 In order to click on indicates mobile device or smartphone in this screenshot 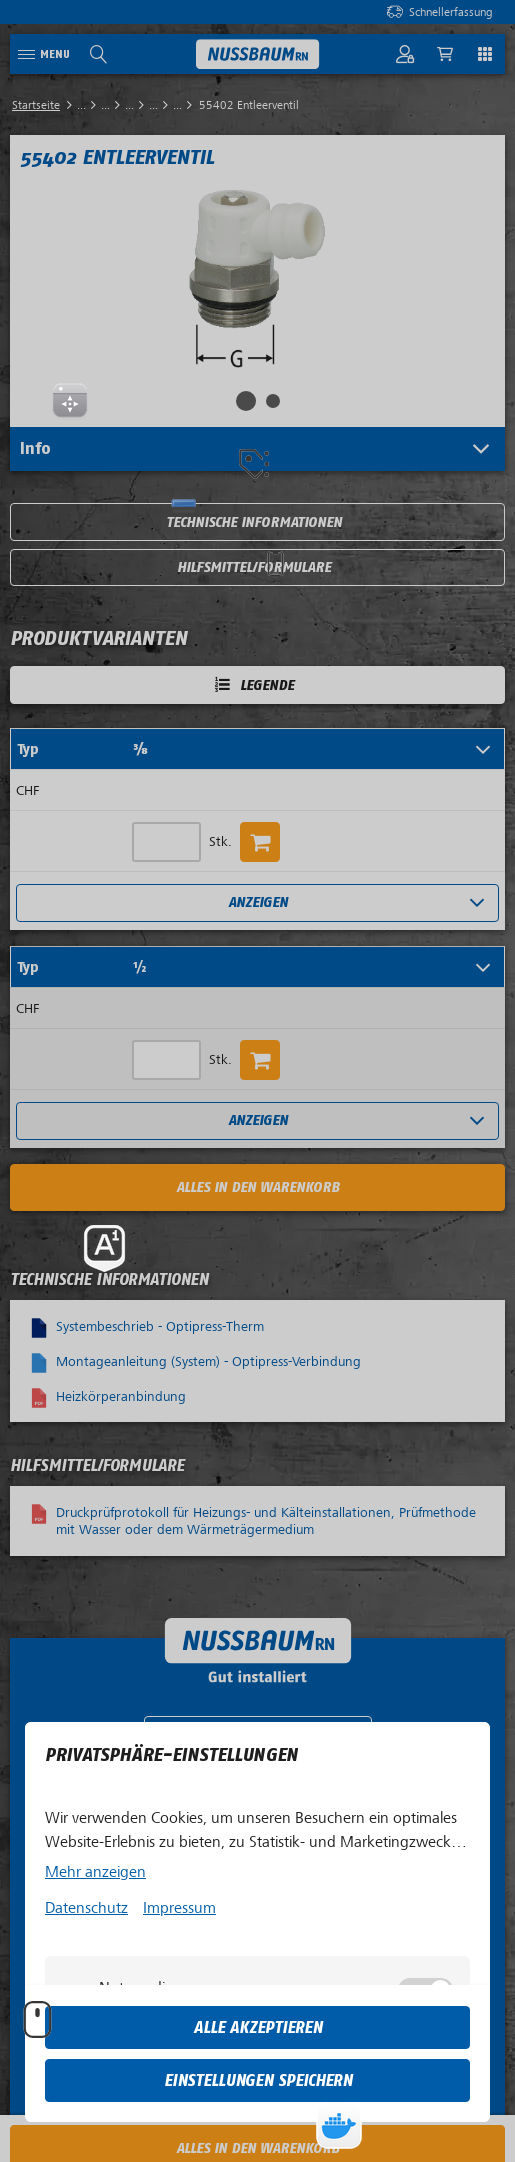, I will do `click(275, 563)`.